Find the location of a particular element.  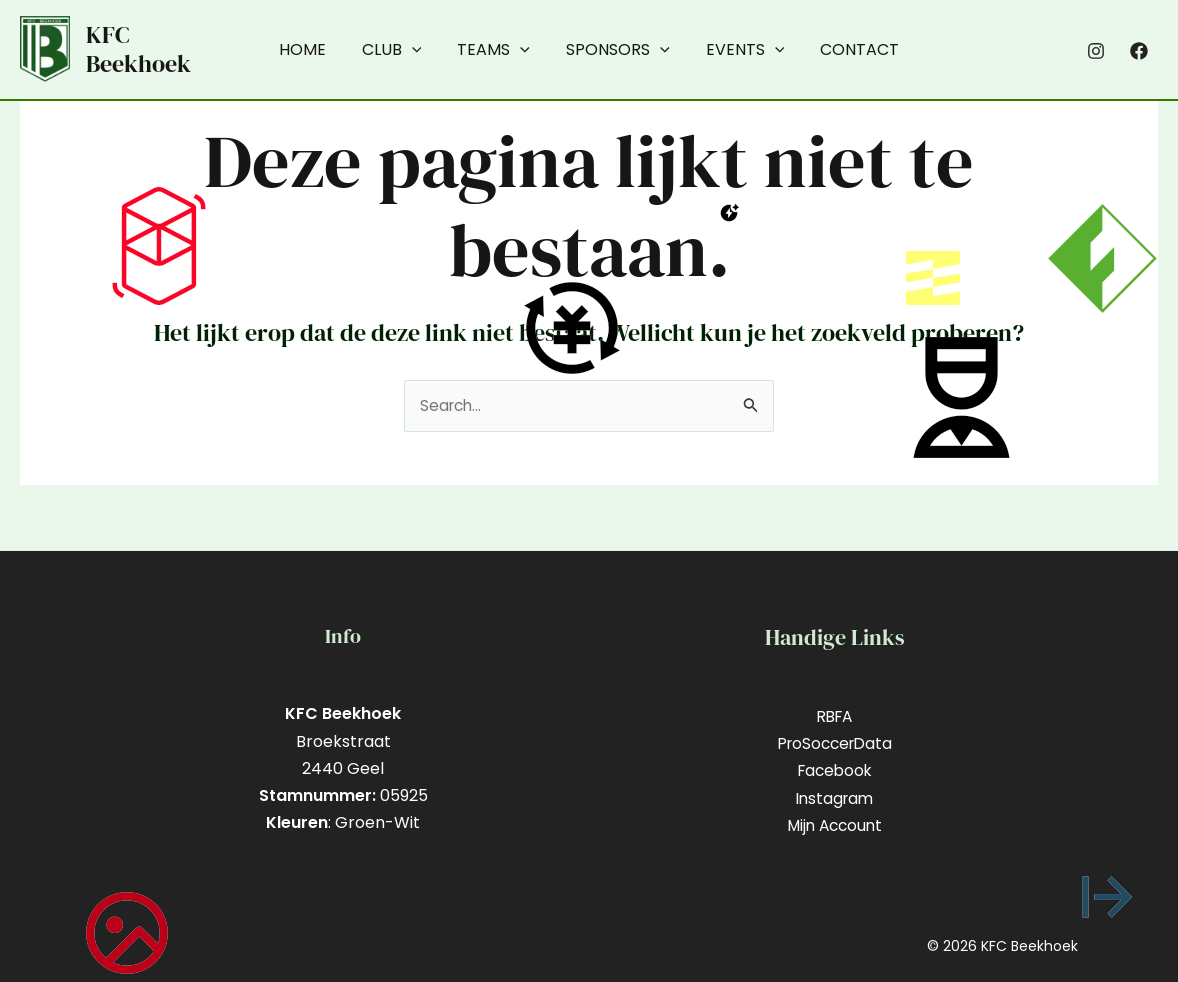

flashforge brand logo is located at coordinates (1102, 258).